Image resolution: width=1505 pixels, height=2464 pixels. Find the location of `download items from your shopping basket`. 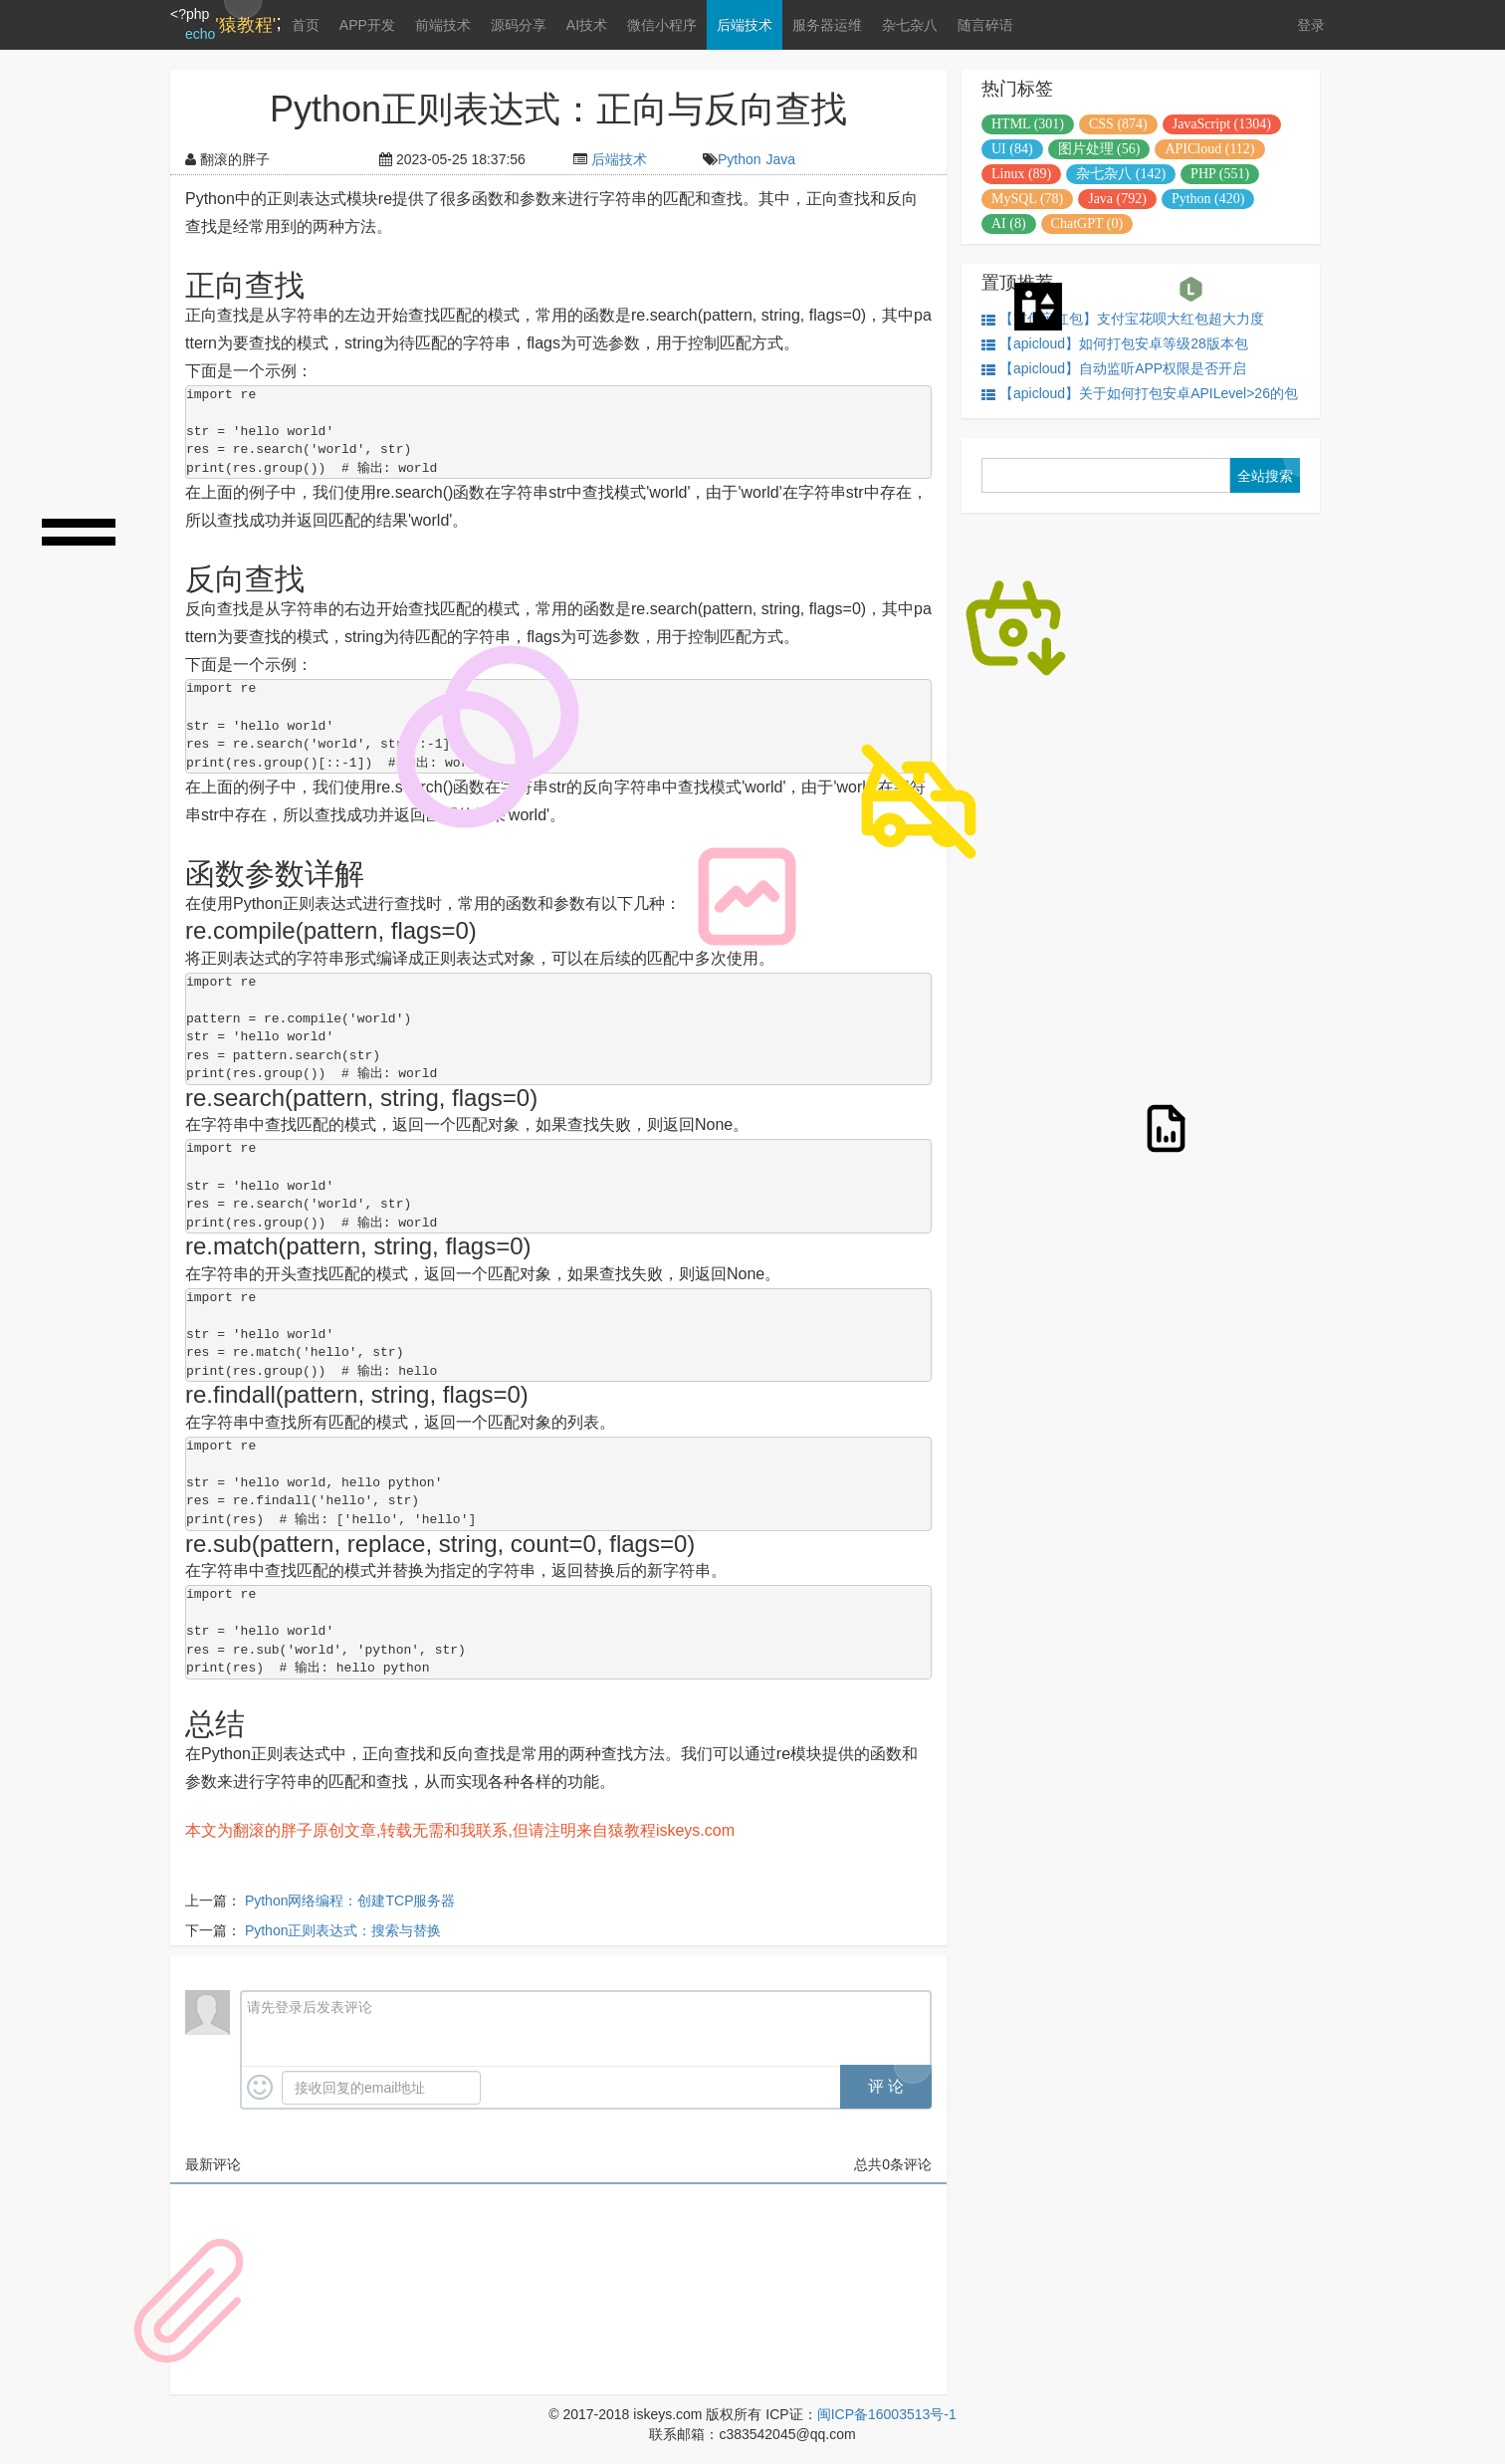

download items from your shopping basket is located at coordinates (1013, 623).